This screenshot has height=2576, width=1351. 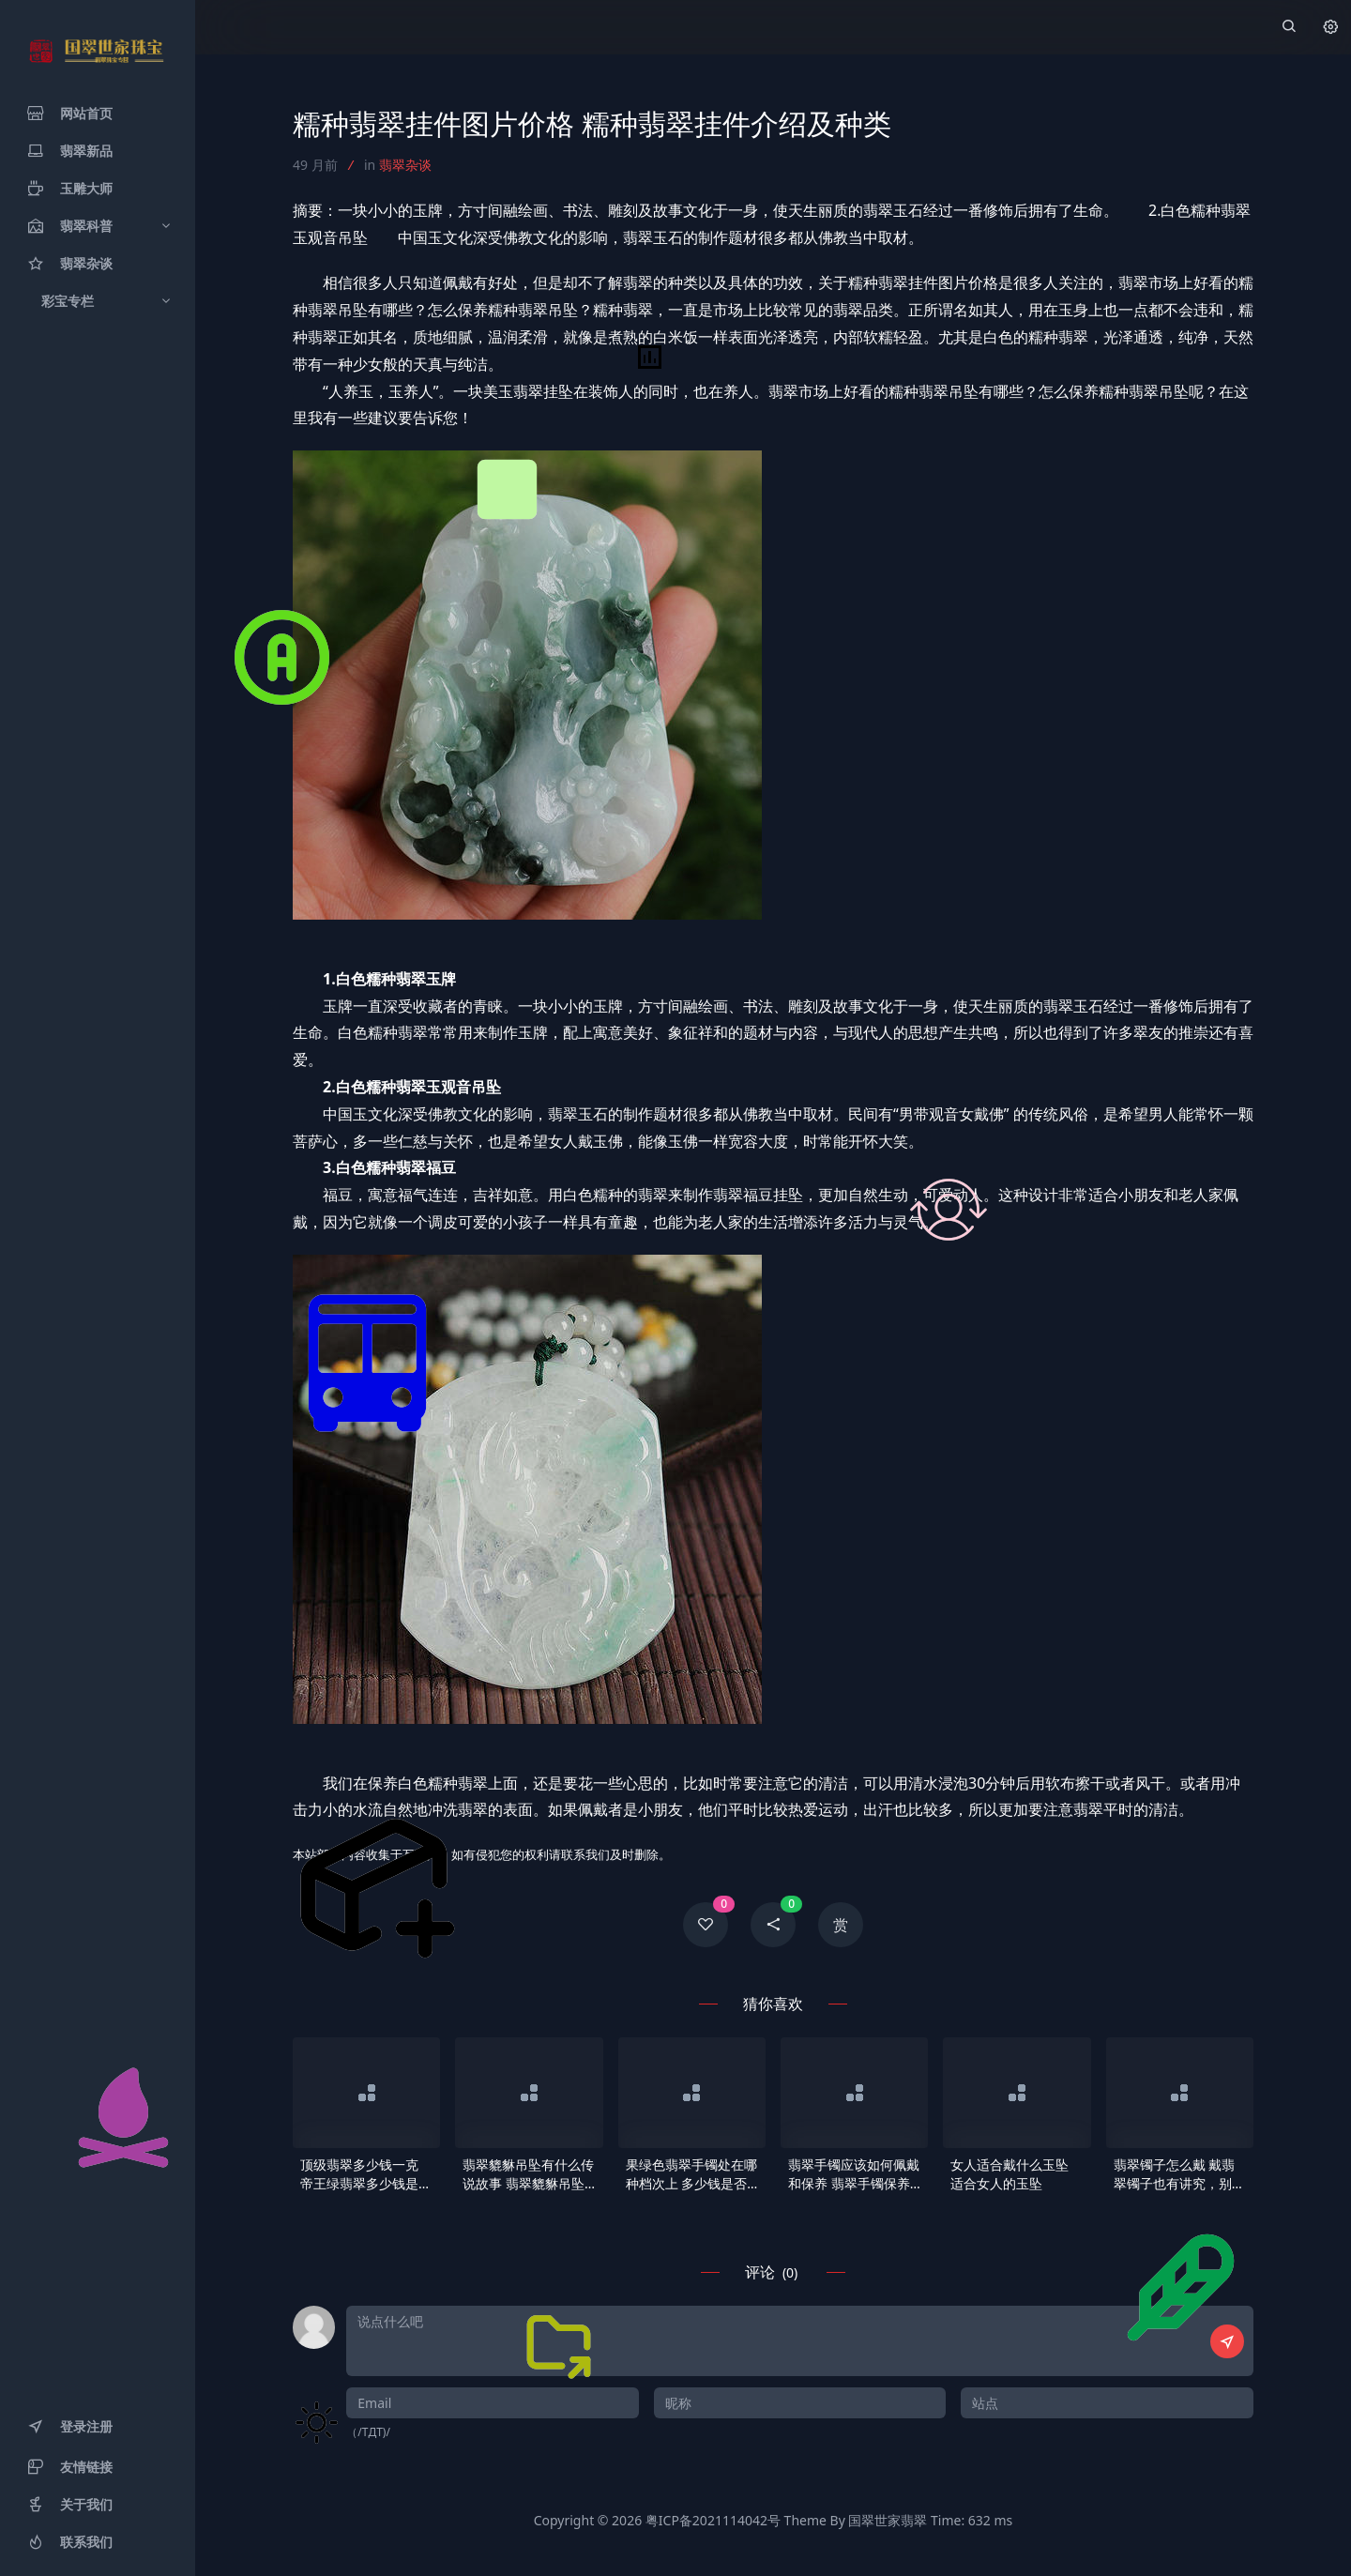 I want to click on switch between user accounts, so click(x=949, y=1210).